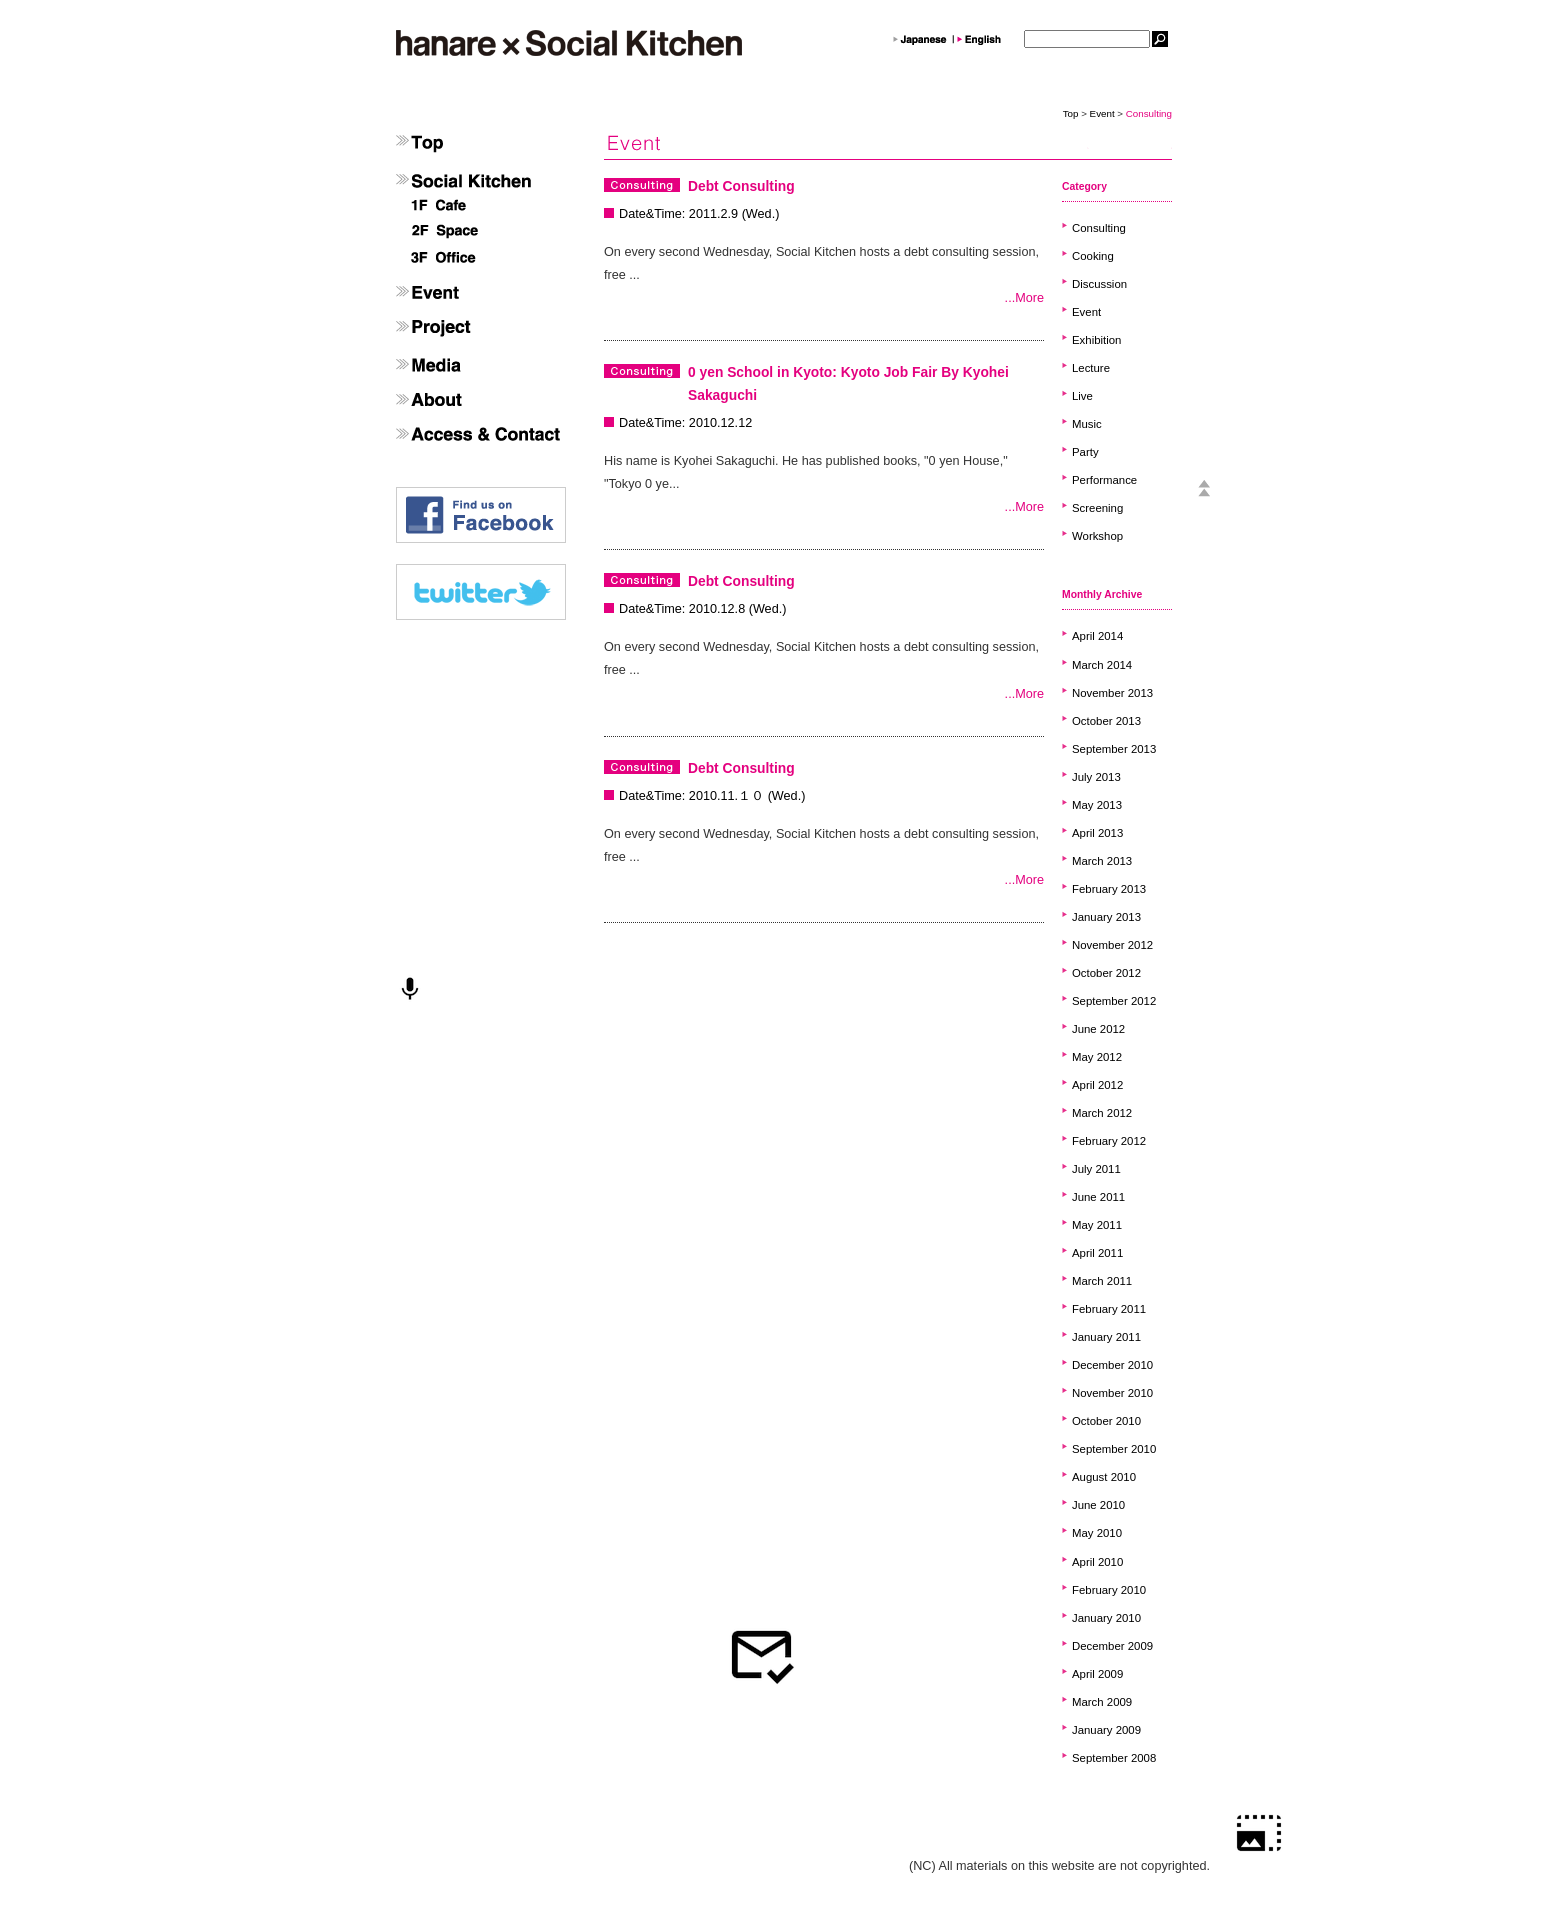 This screenshot has width=1568, height=1908. What do you see at coordinates (410, 988) in the screenshot?
I see `tap to use voice input` at bounding box center [410, 988].